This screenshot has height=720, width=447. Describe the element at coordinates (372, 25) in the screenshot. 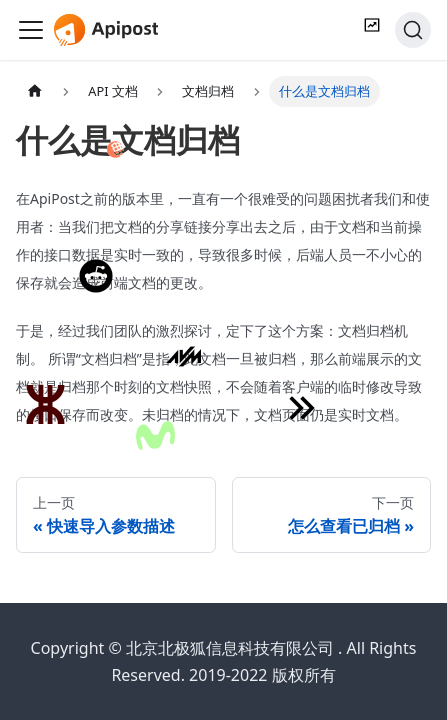

I see `view financial growth or investment performance` at that location.